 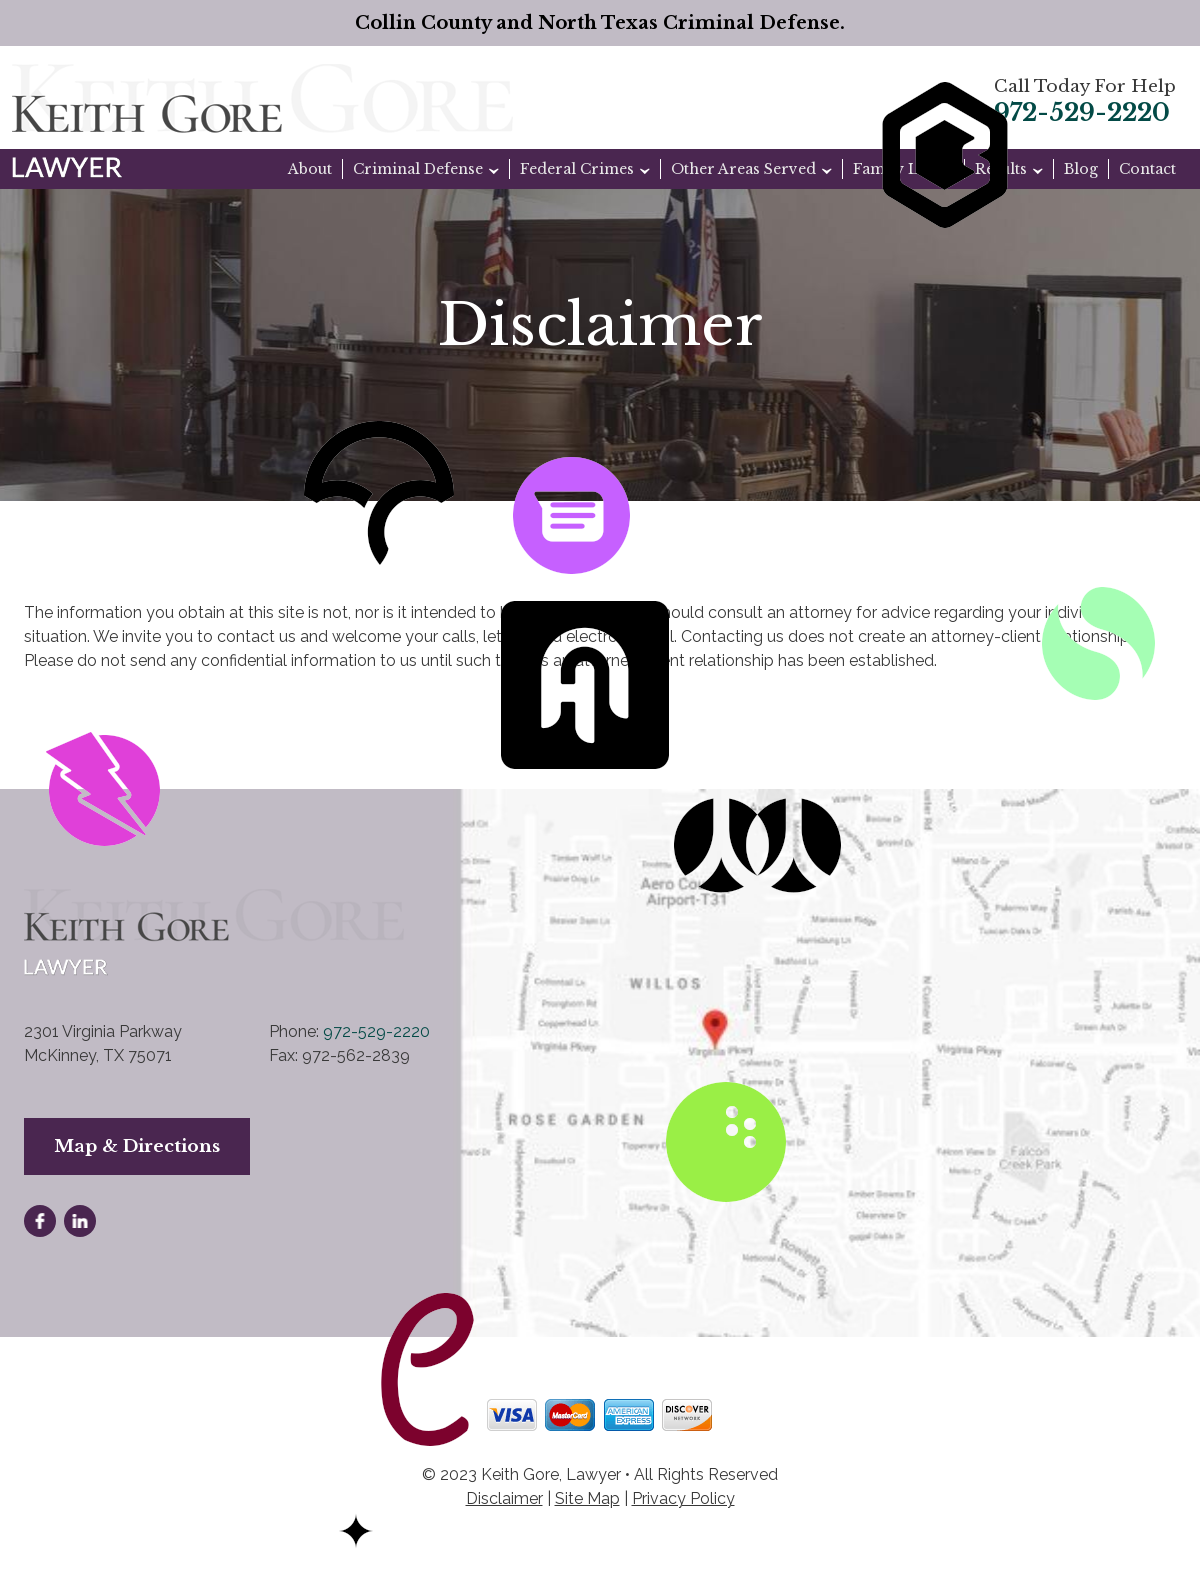 I want to click on open the Haystack app, so click(x=585, y=685).